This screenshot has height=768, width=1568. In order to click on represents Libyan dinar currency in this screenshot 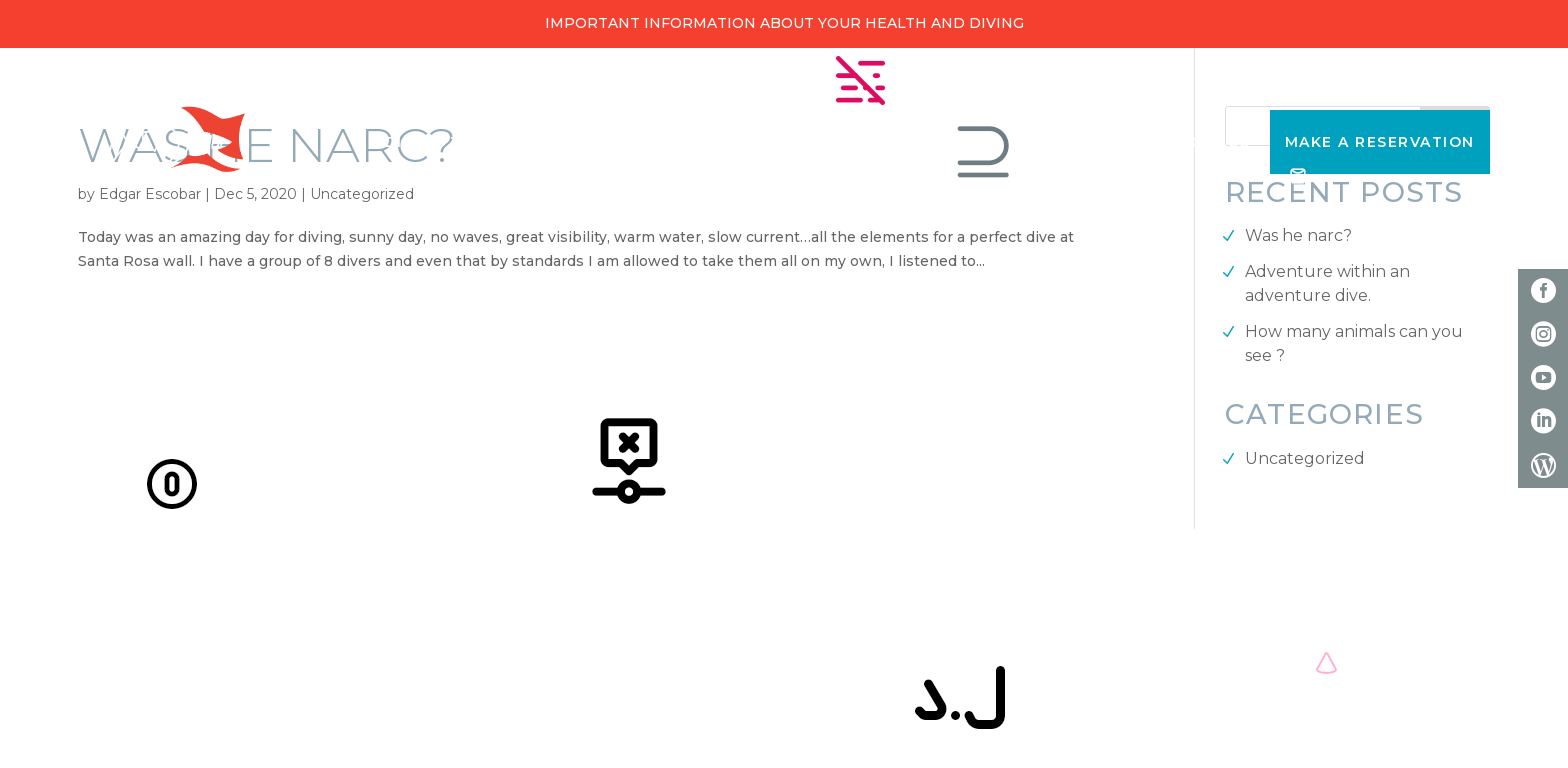, I will do `click(960, 702)`.